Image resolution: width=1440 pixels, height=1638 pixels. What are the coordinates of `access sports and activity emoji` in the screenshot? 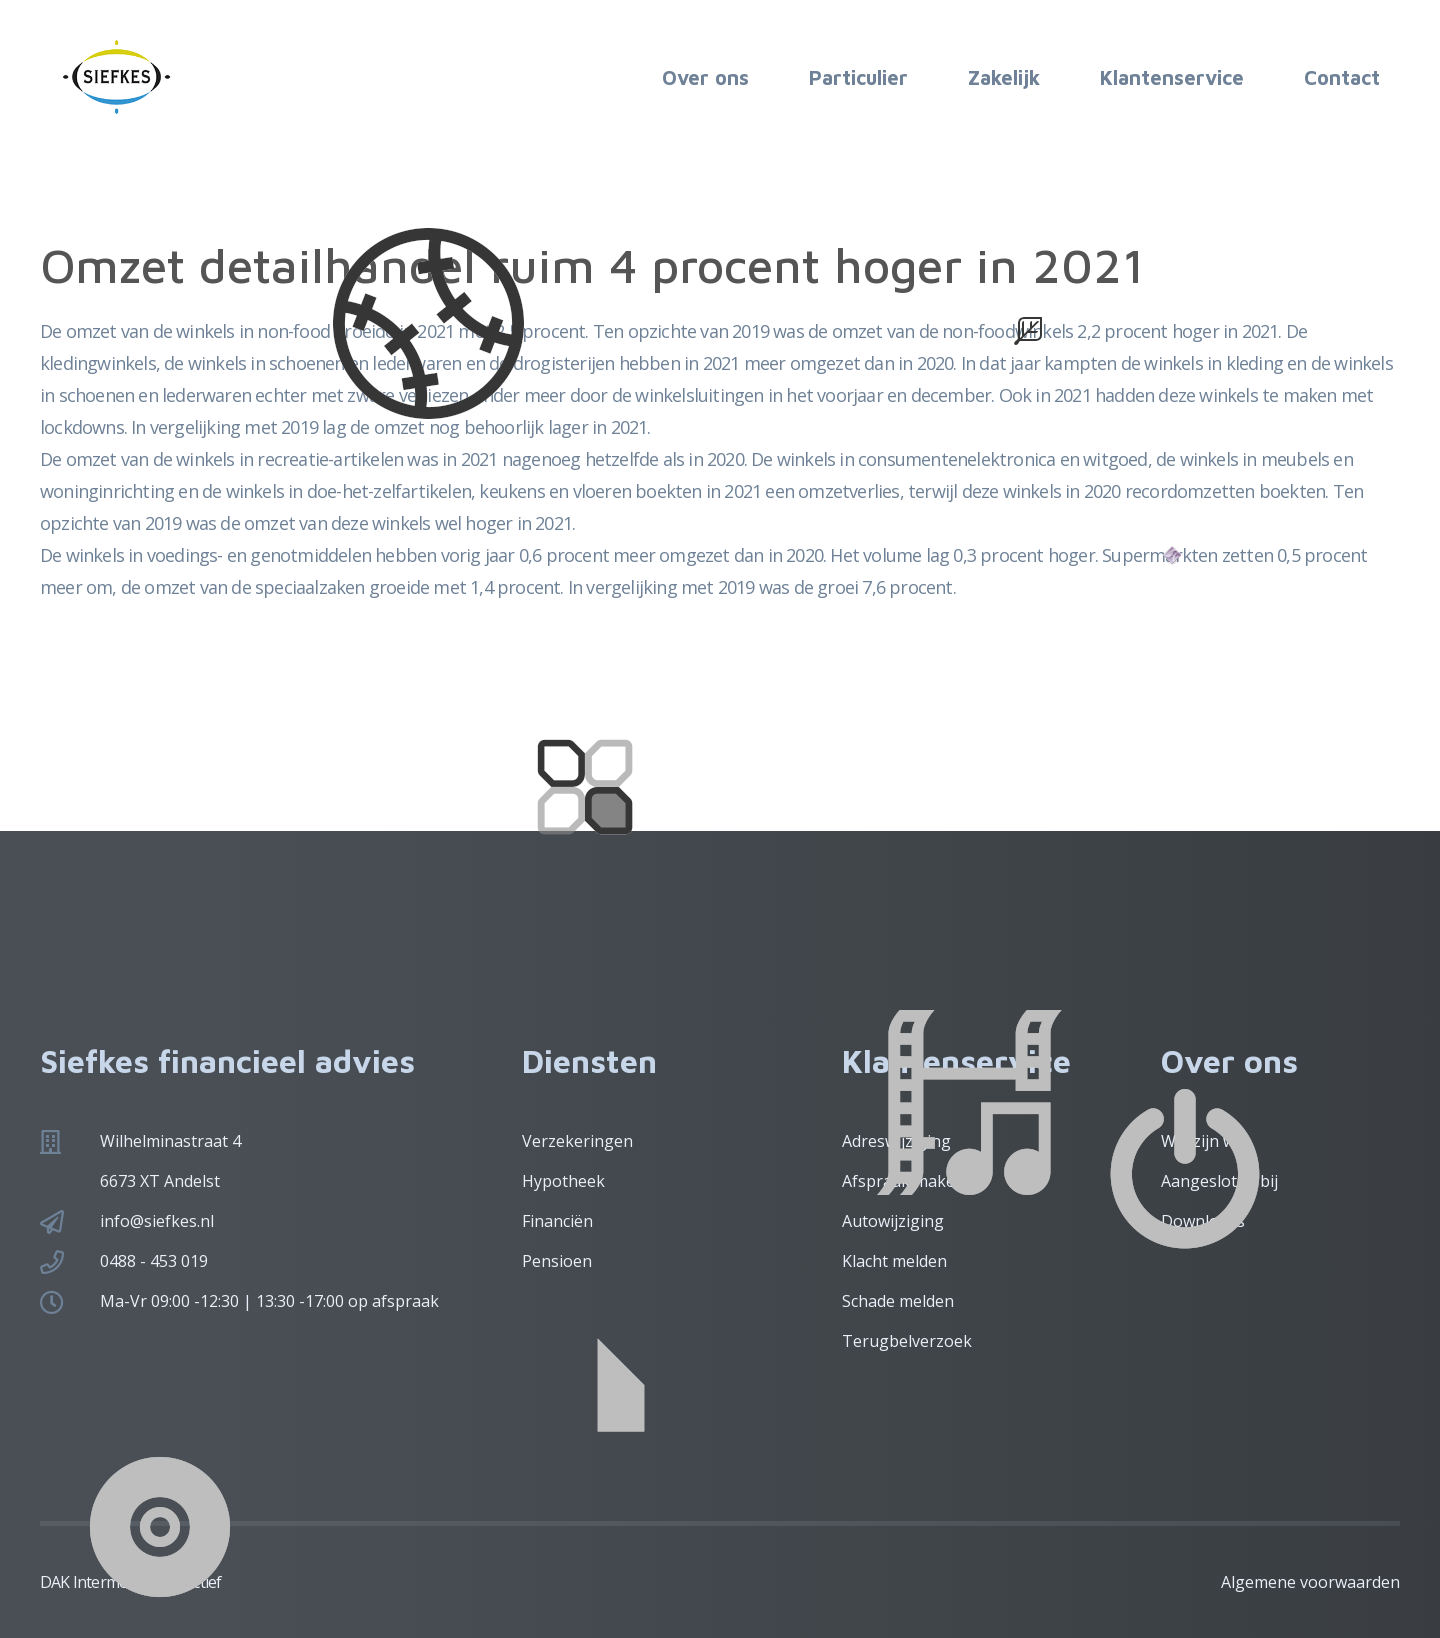 It's located at (428, 323).